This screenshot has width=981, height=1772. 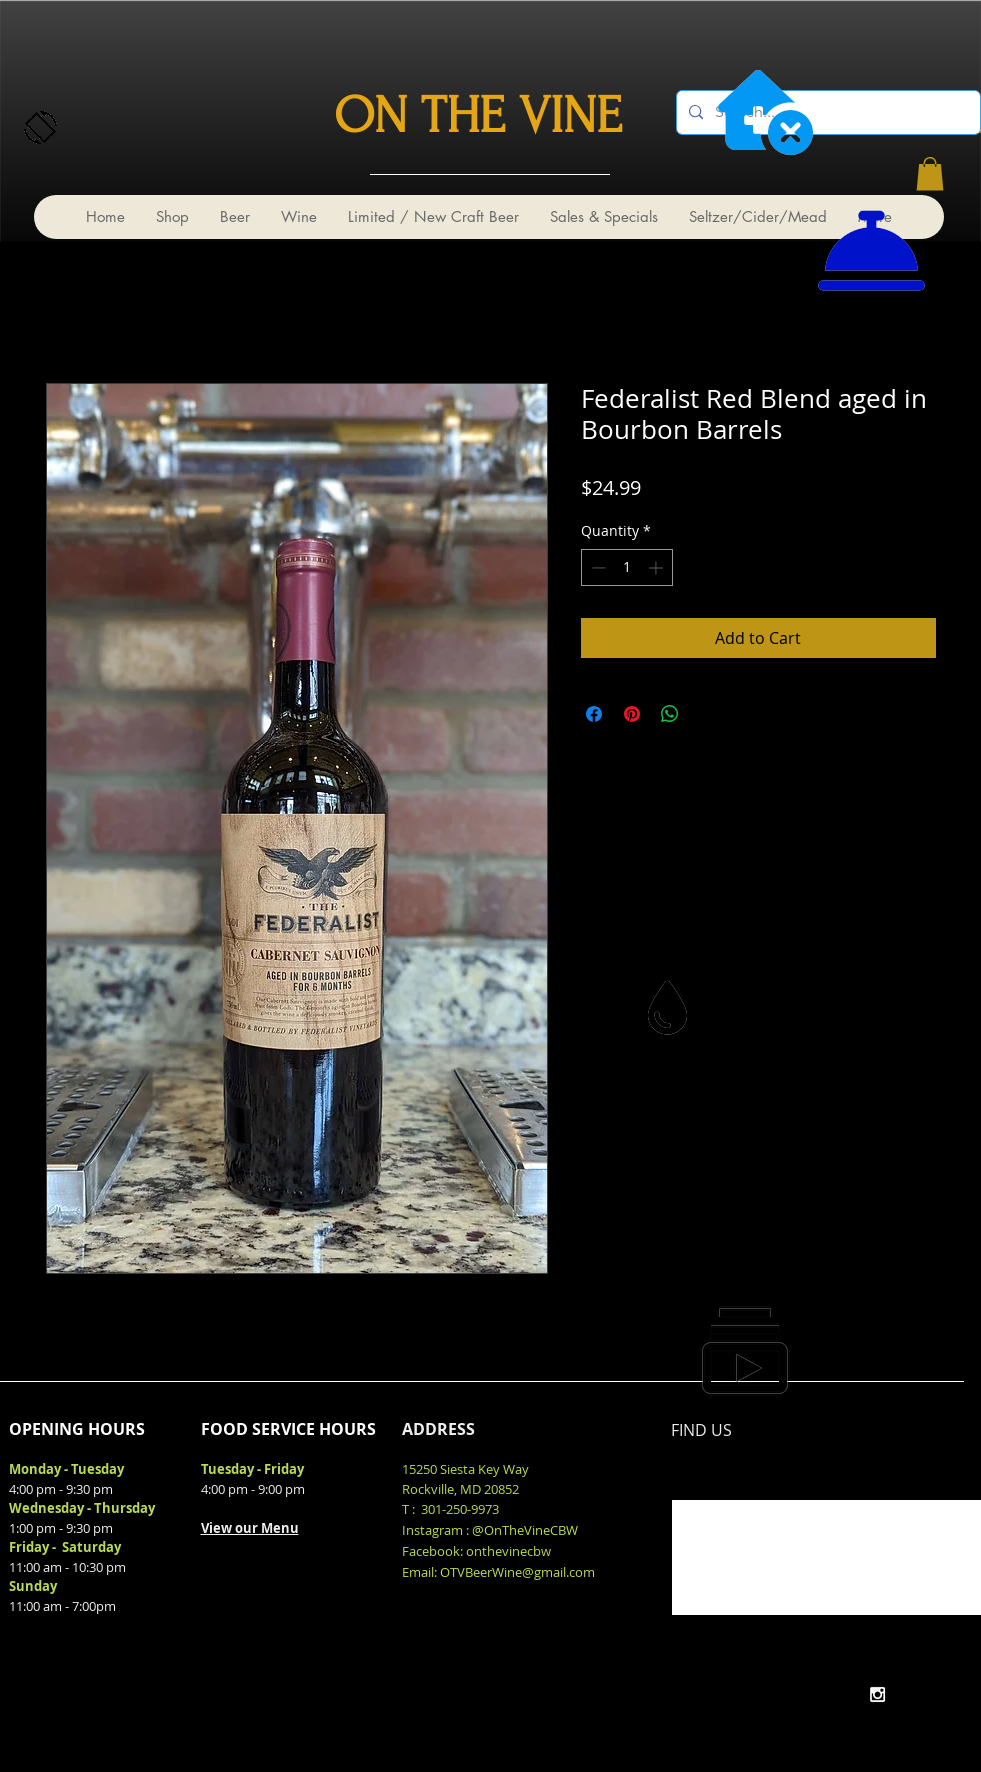 What do you see at coordinates (667, 1008) in the screenshot?
I see `adjust water or hydration settings` at bounding box center [667, 1008].